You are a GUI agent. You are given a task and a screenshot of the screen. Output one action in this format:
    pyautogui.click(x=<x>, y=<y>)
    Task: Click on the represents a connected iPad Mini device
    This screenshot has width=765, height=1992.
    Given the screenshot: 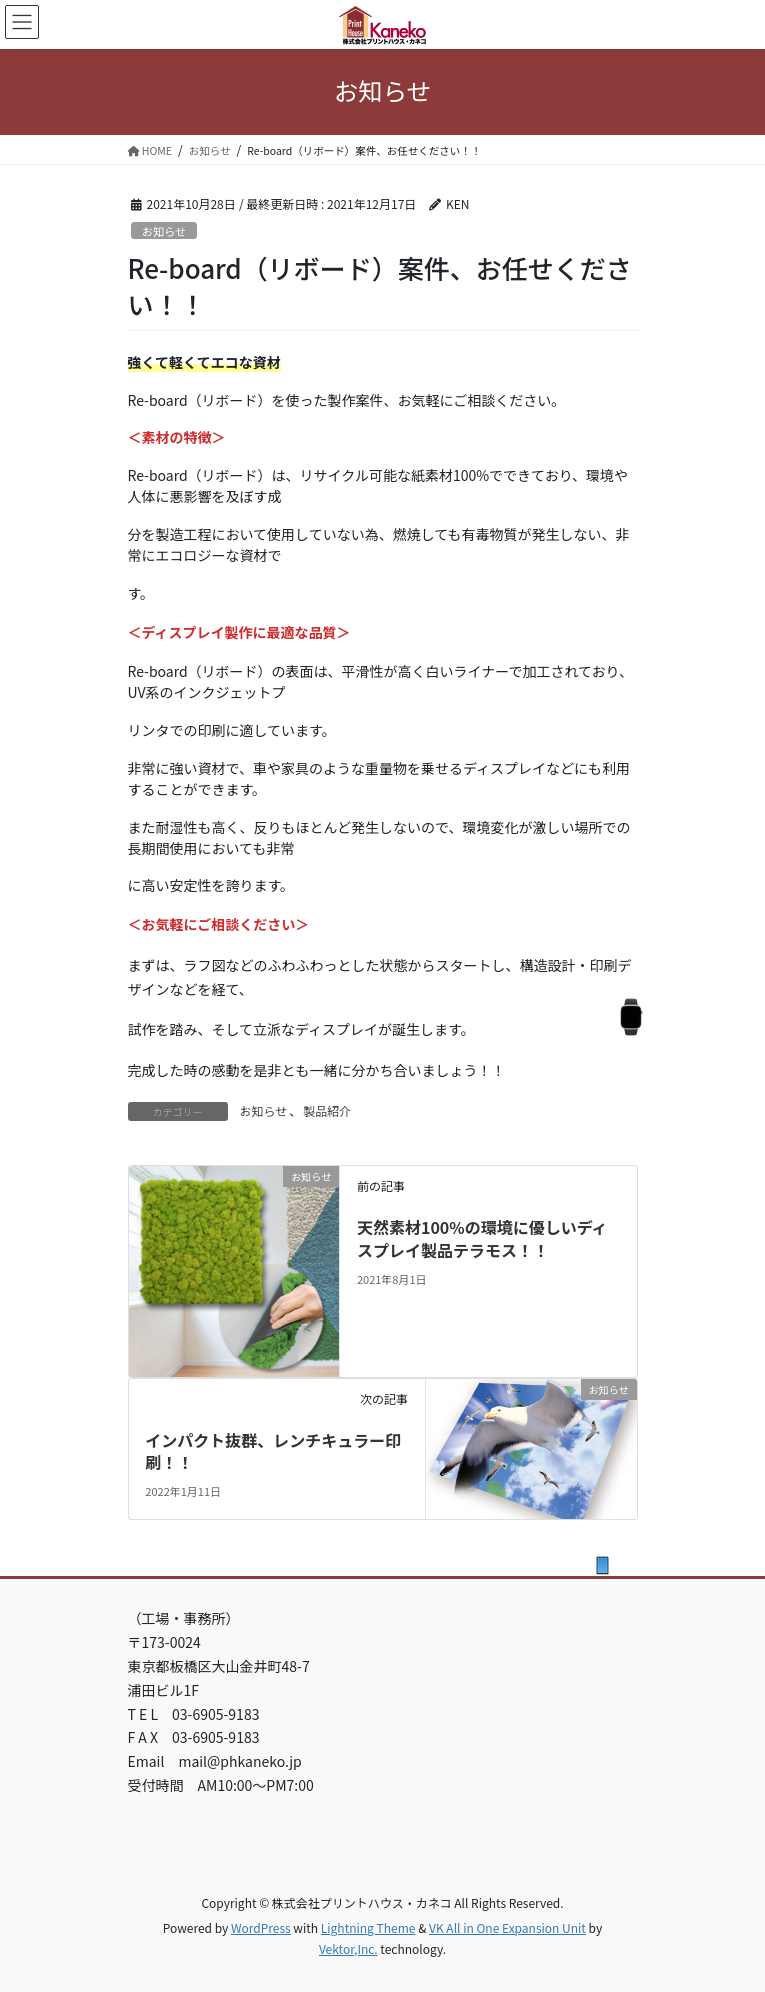 What is the action you would take?
    pyautogui.click(x=602, y=1563)
    